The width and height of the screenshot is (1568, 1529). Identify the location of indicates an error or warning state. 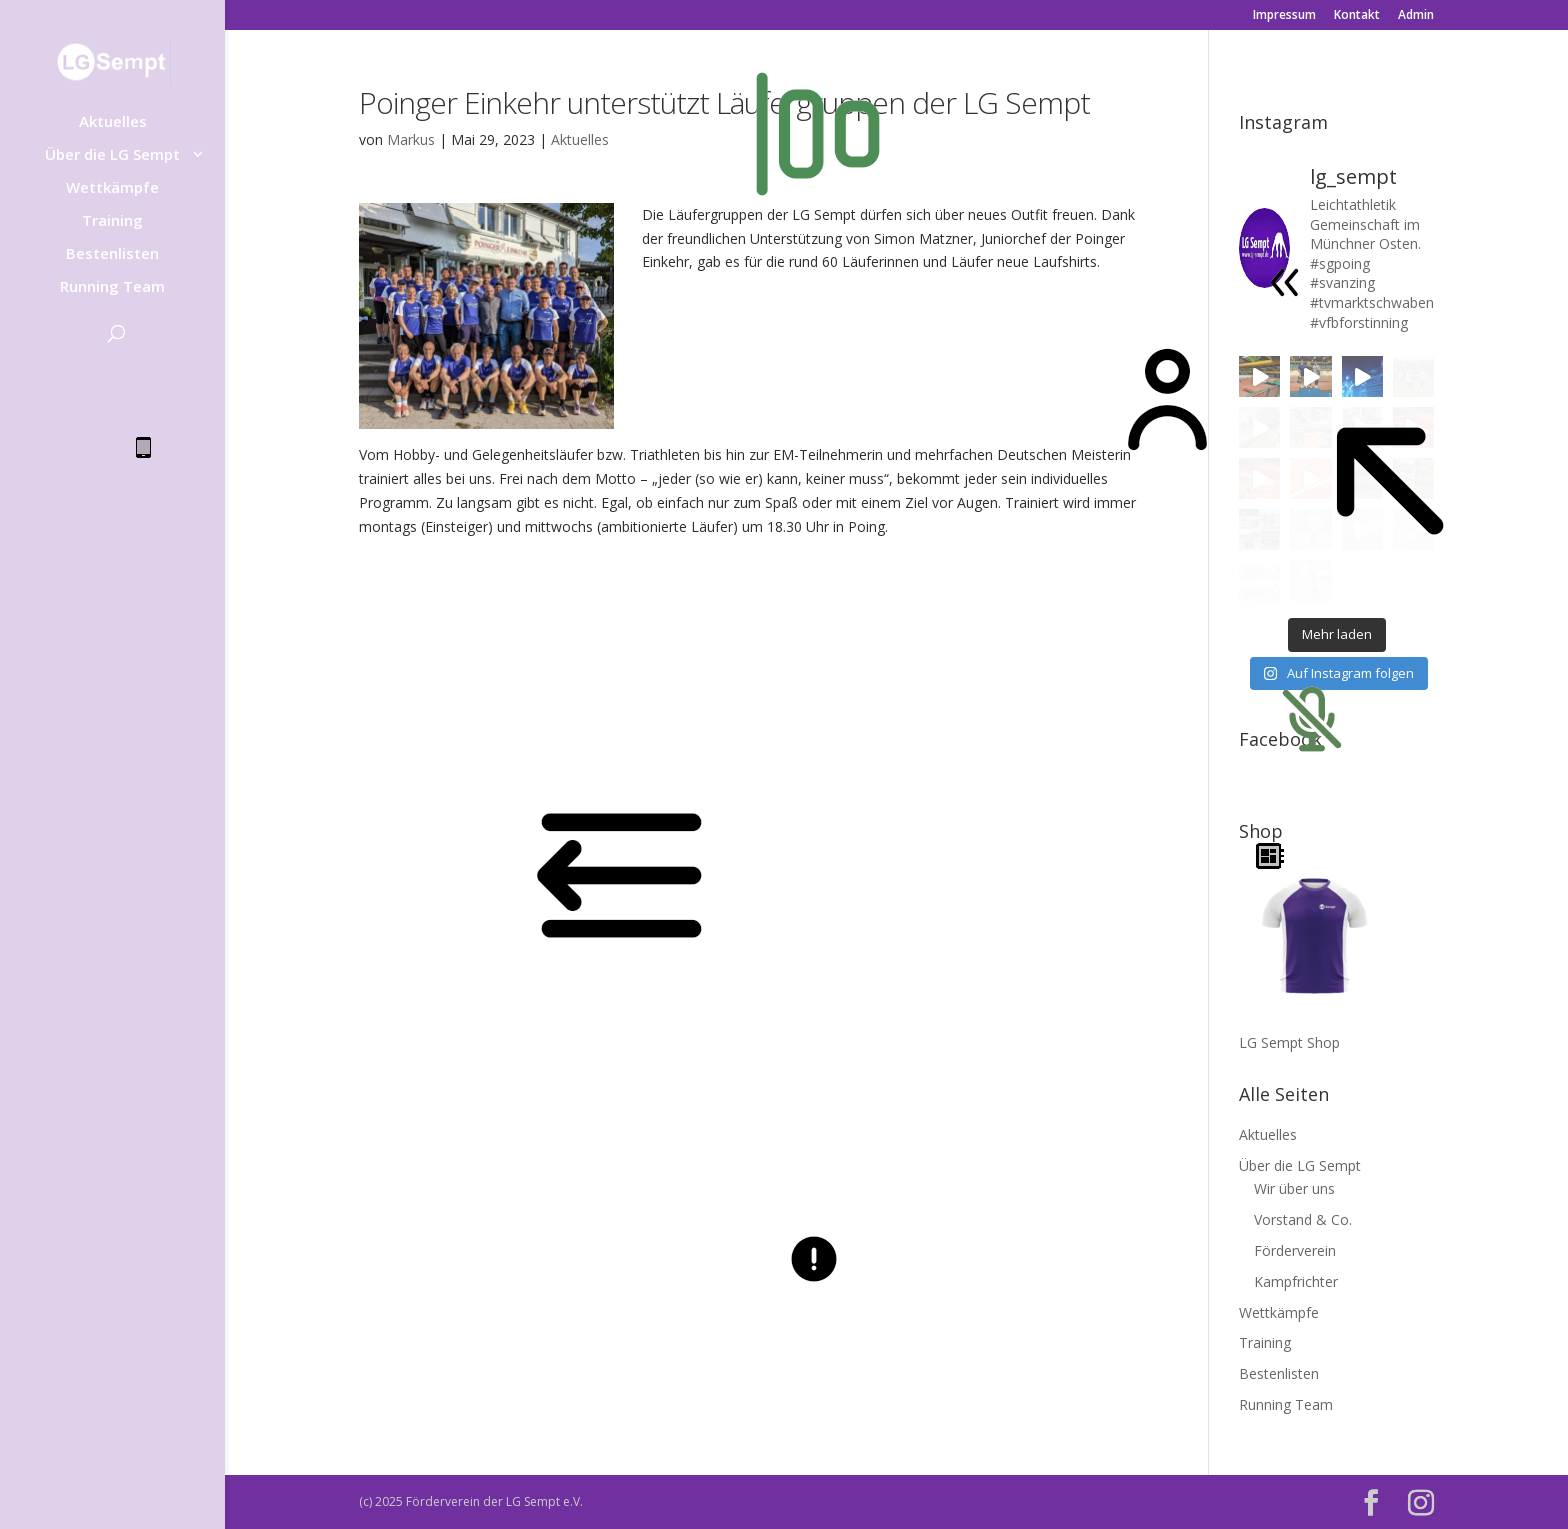
(814, 1259).